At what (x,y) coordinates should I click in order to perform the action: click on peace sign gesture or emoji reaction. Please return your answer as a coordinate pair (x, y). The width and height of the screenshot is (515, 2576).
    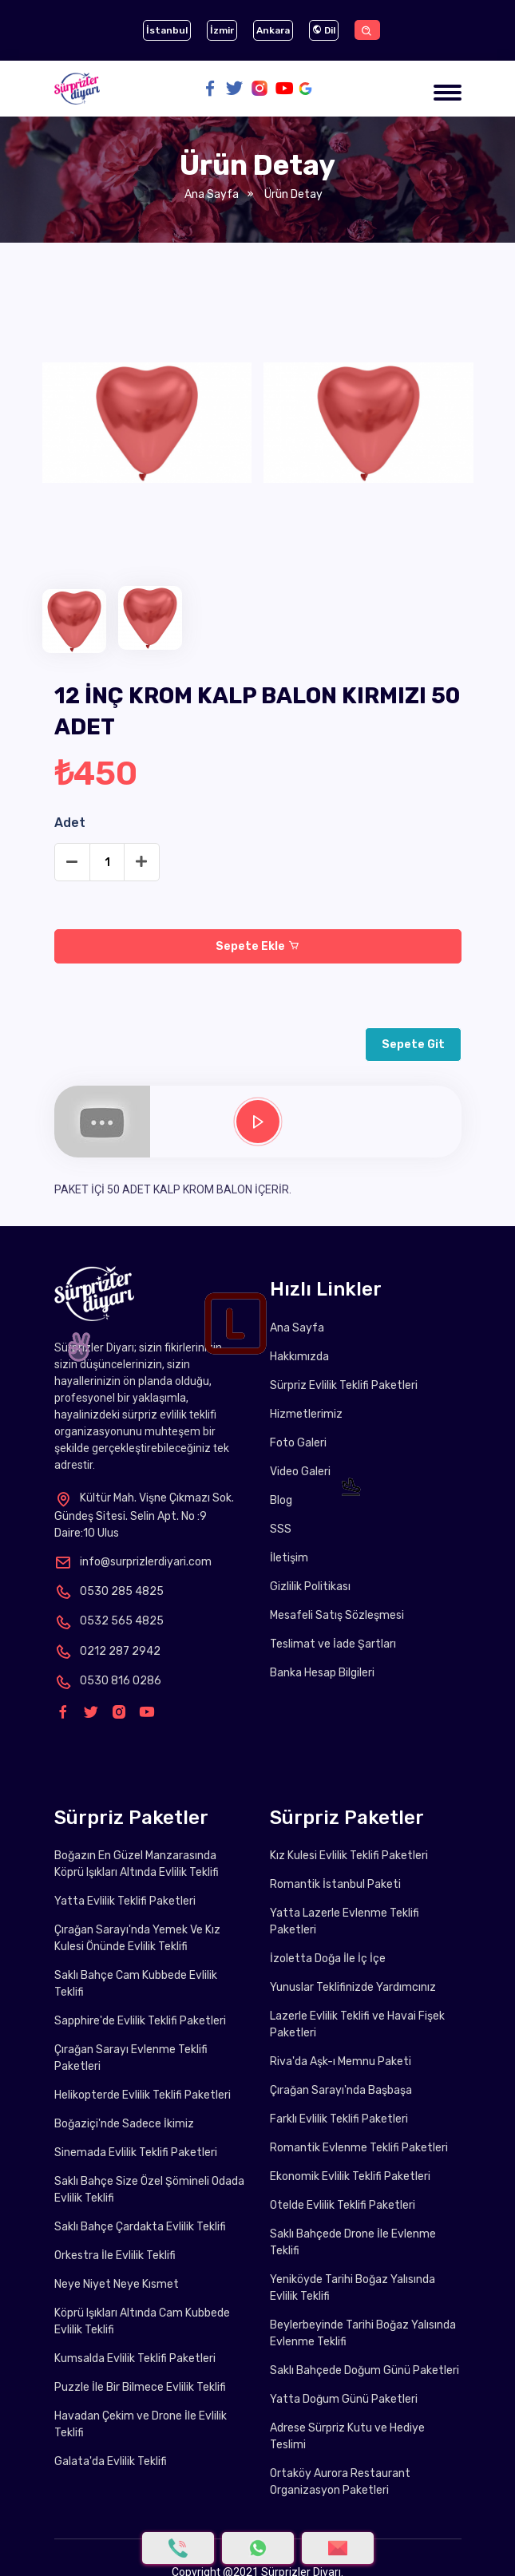
    Looking at the image, I should click on (78, 1347).